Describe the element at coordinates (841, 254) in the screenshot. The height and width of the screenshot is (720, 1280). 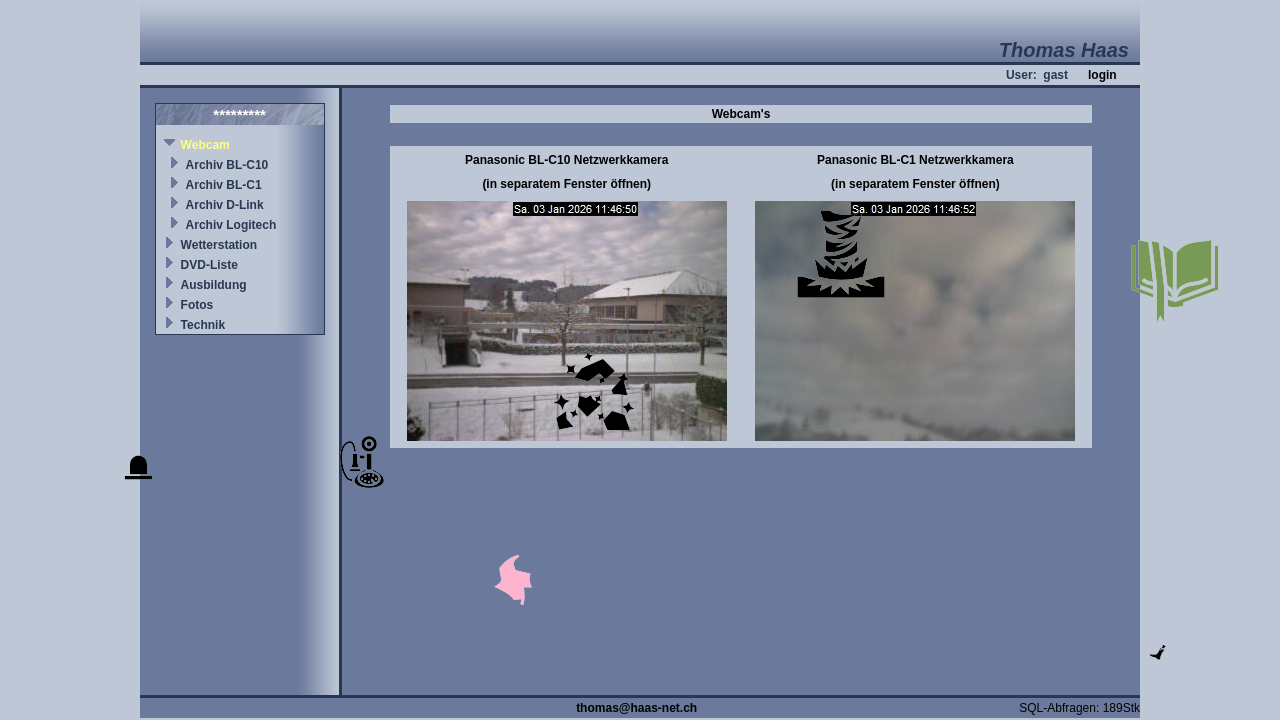
I see `activate tornado stomp attack` at that location.